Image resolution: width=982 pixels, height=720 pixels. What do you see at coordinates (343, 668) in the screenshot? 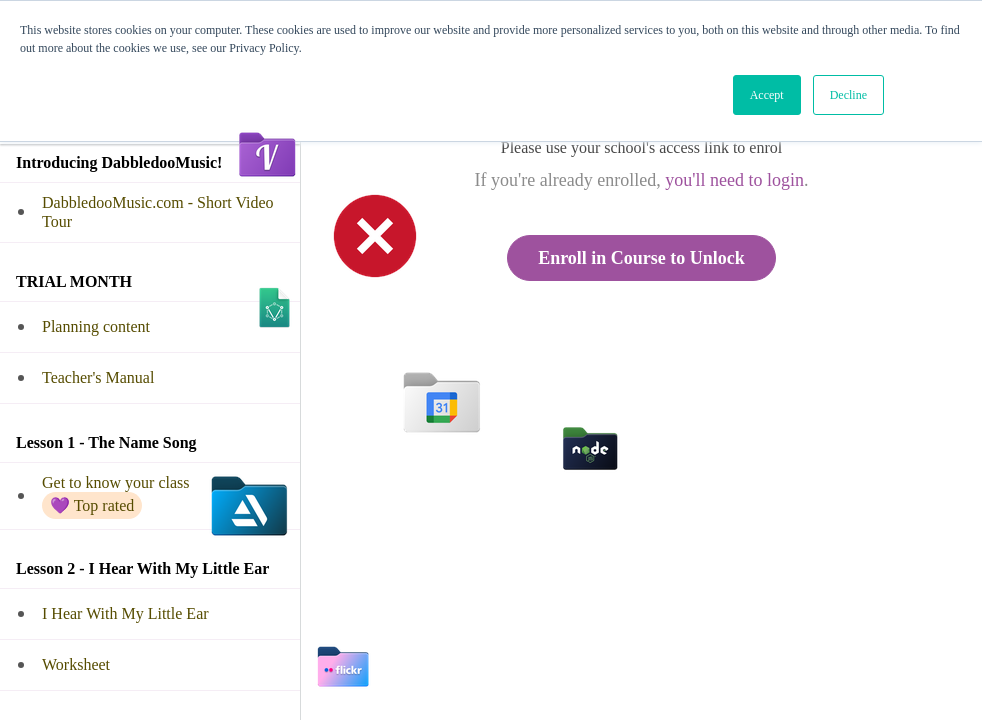
I see `open folder containing flickr downloads or exports` at bounding box center [343, 668].